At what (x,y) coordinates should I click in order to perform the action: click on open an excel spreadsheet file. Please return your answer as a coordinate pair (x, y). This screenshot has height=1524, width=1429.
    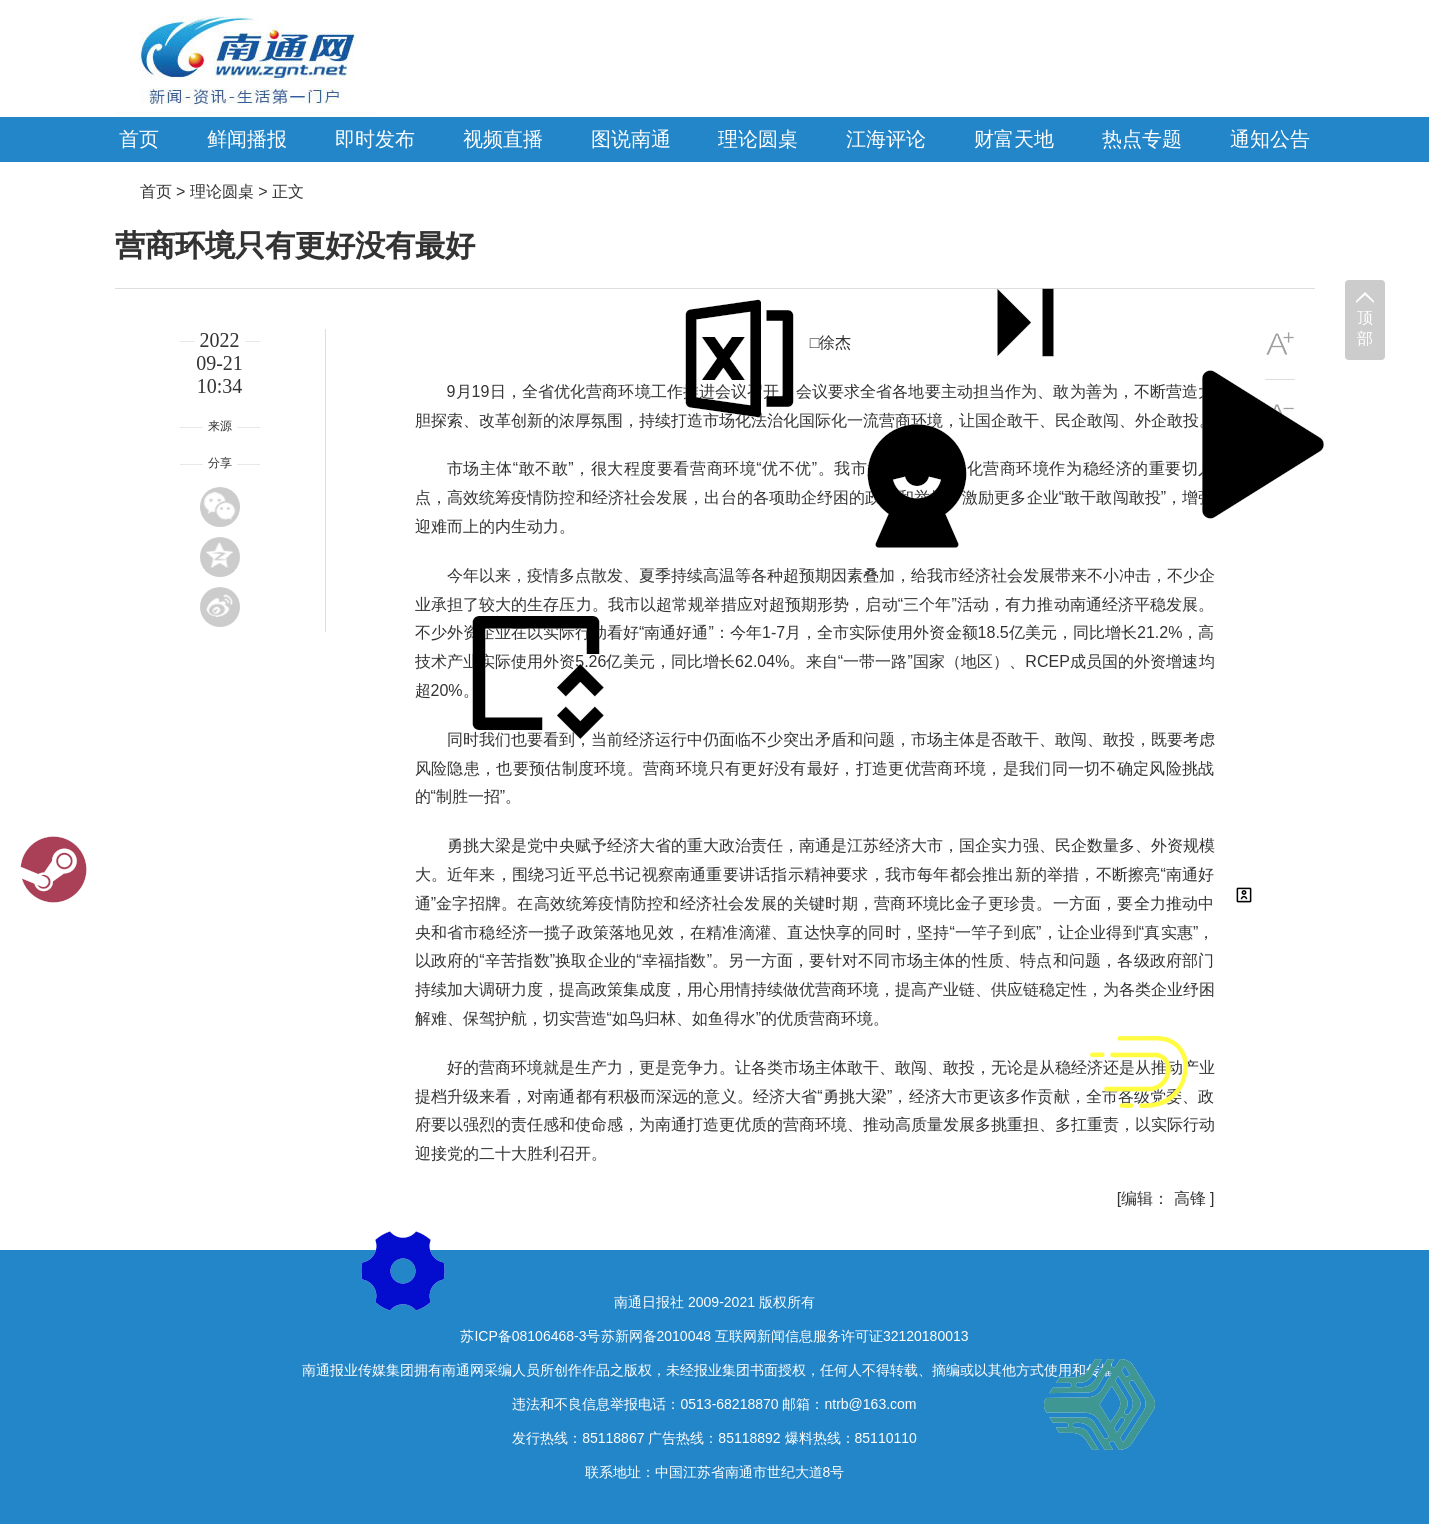
    Looking at the image, I should click on (739, 358).